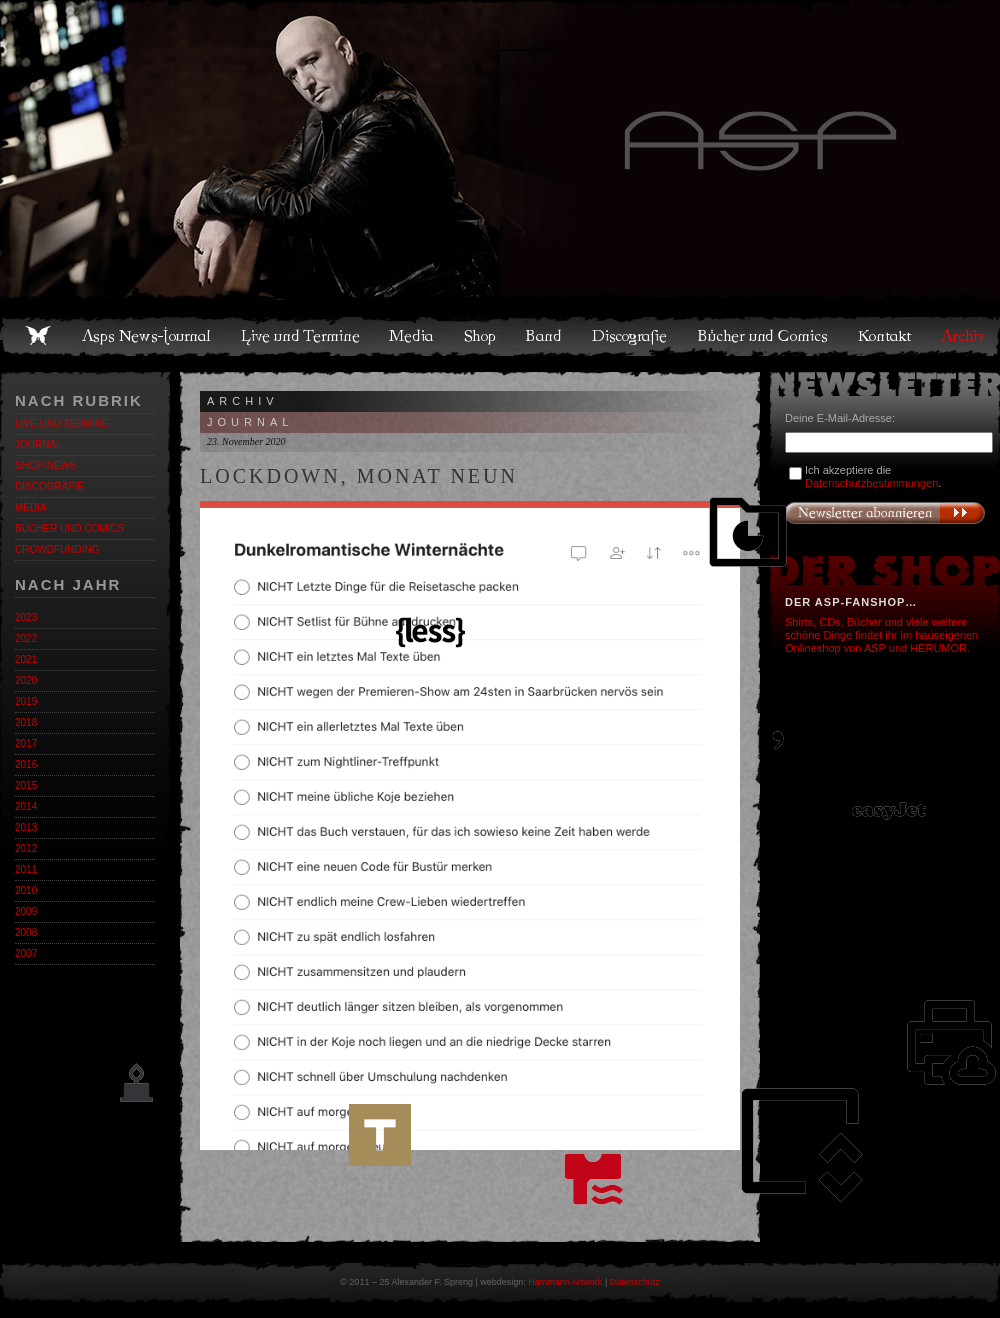 Image resolution: width=1000 pixels, height=1318 pixels. Describe the element at coordinates (430, 632) in the screenshot. I see `less css preprocessor logo` at that location.